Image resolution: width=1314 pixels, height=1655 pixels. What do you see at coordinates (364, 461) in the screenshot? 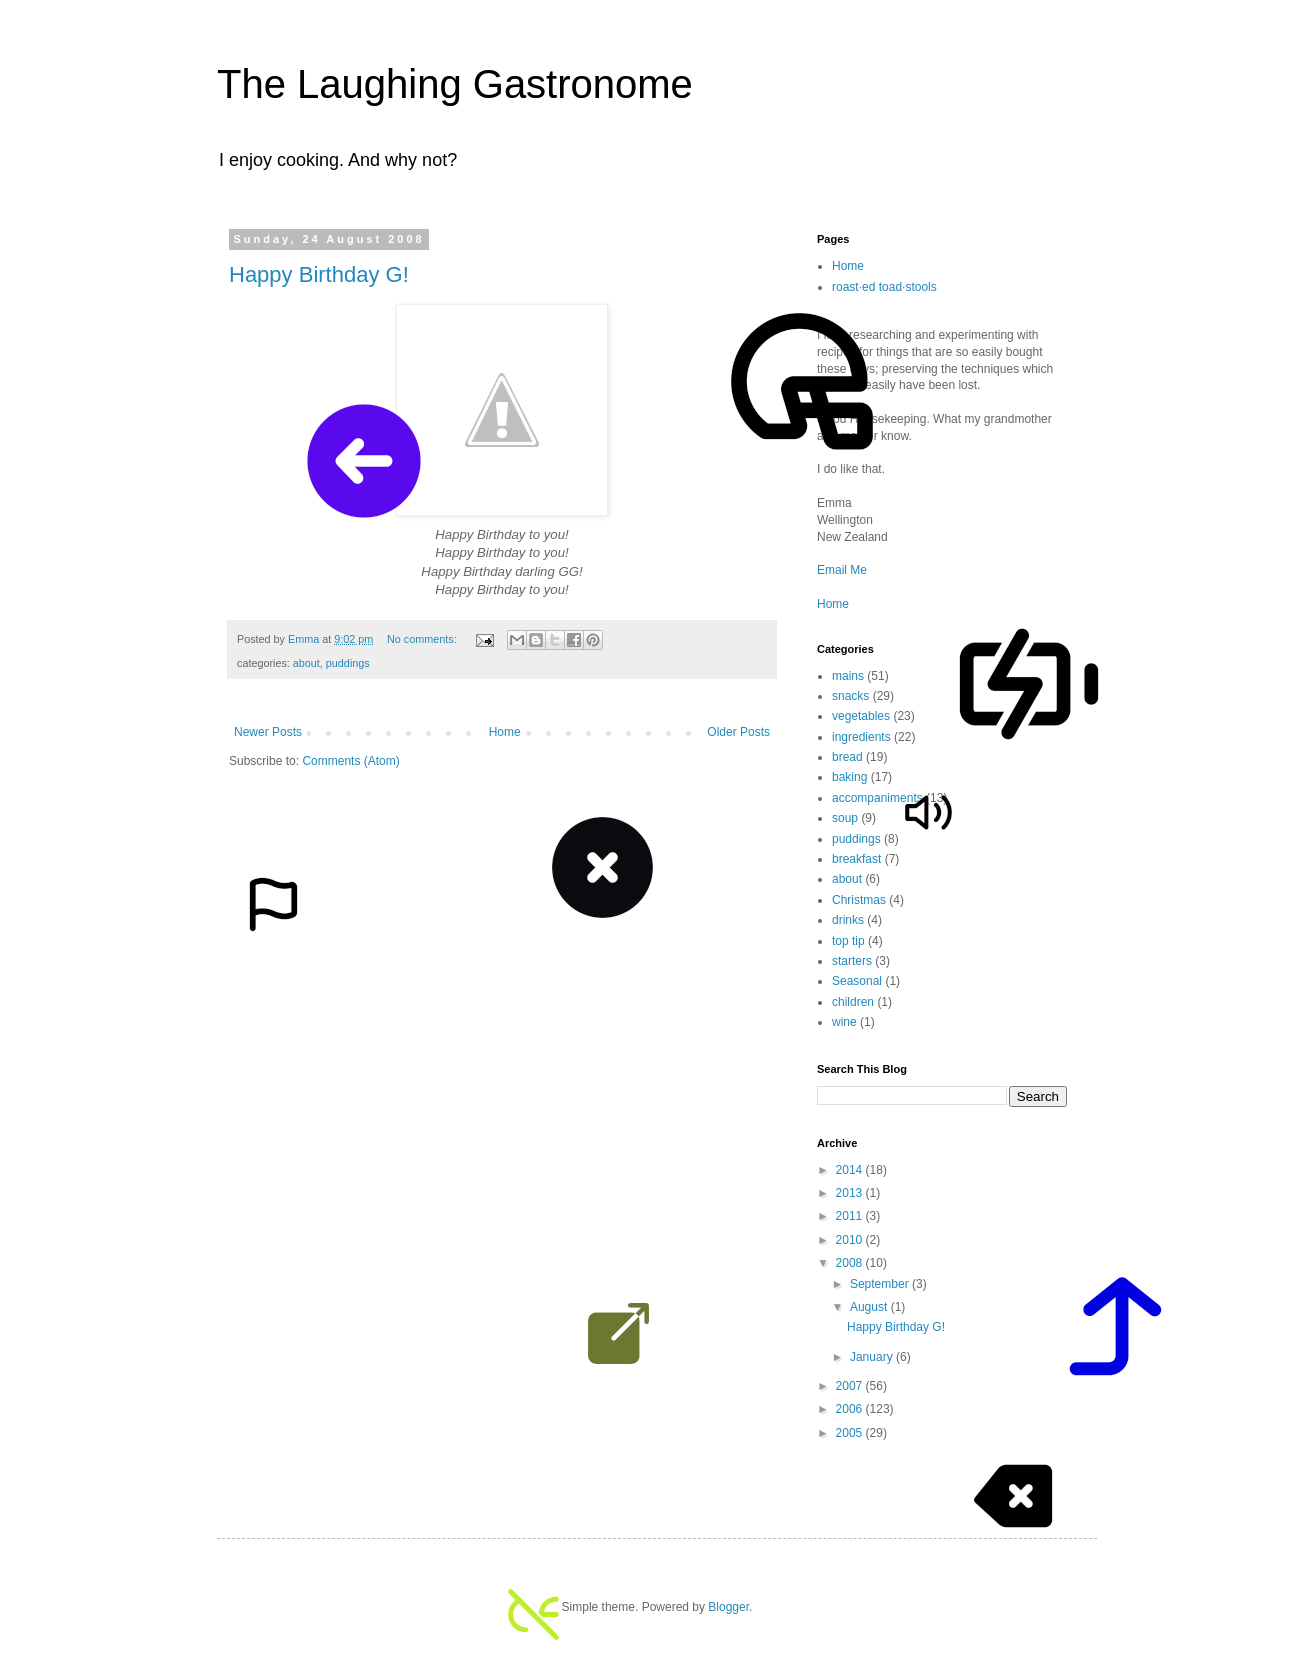
I see `go back to the previous screen` at bounding box center [364, 461].